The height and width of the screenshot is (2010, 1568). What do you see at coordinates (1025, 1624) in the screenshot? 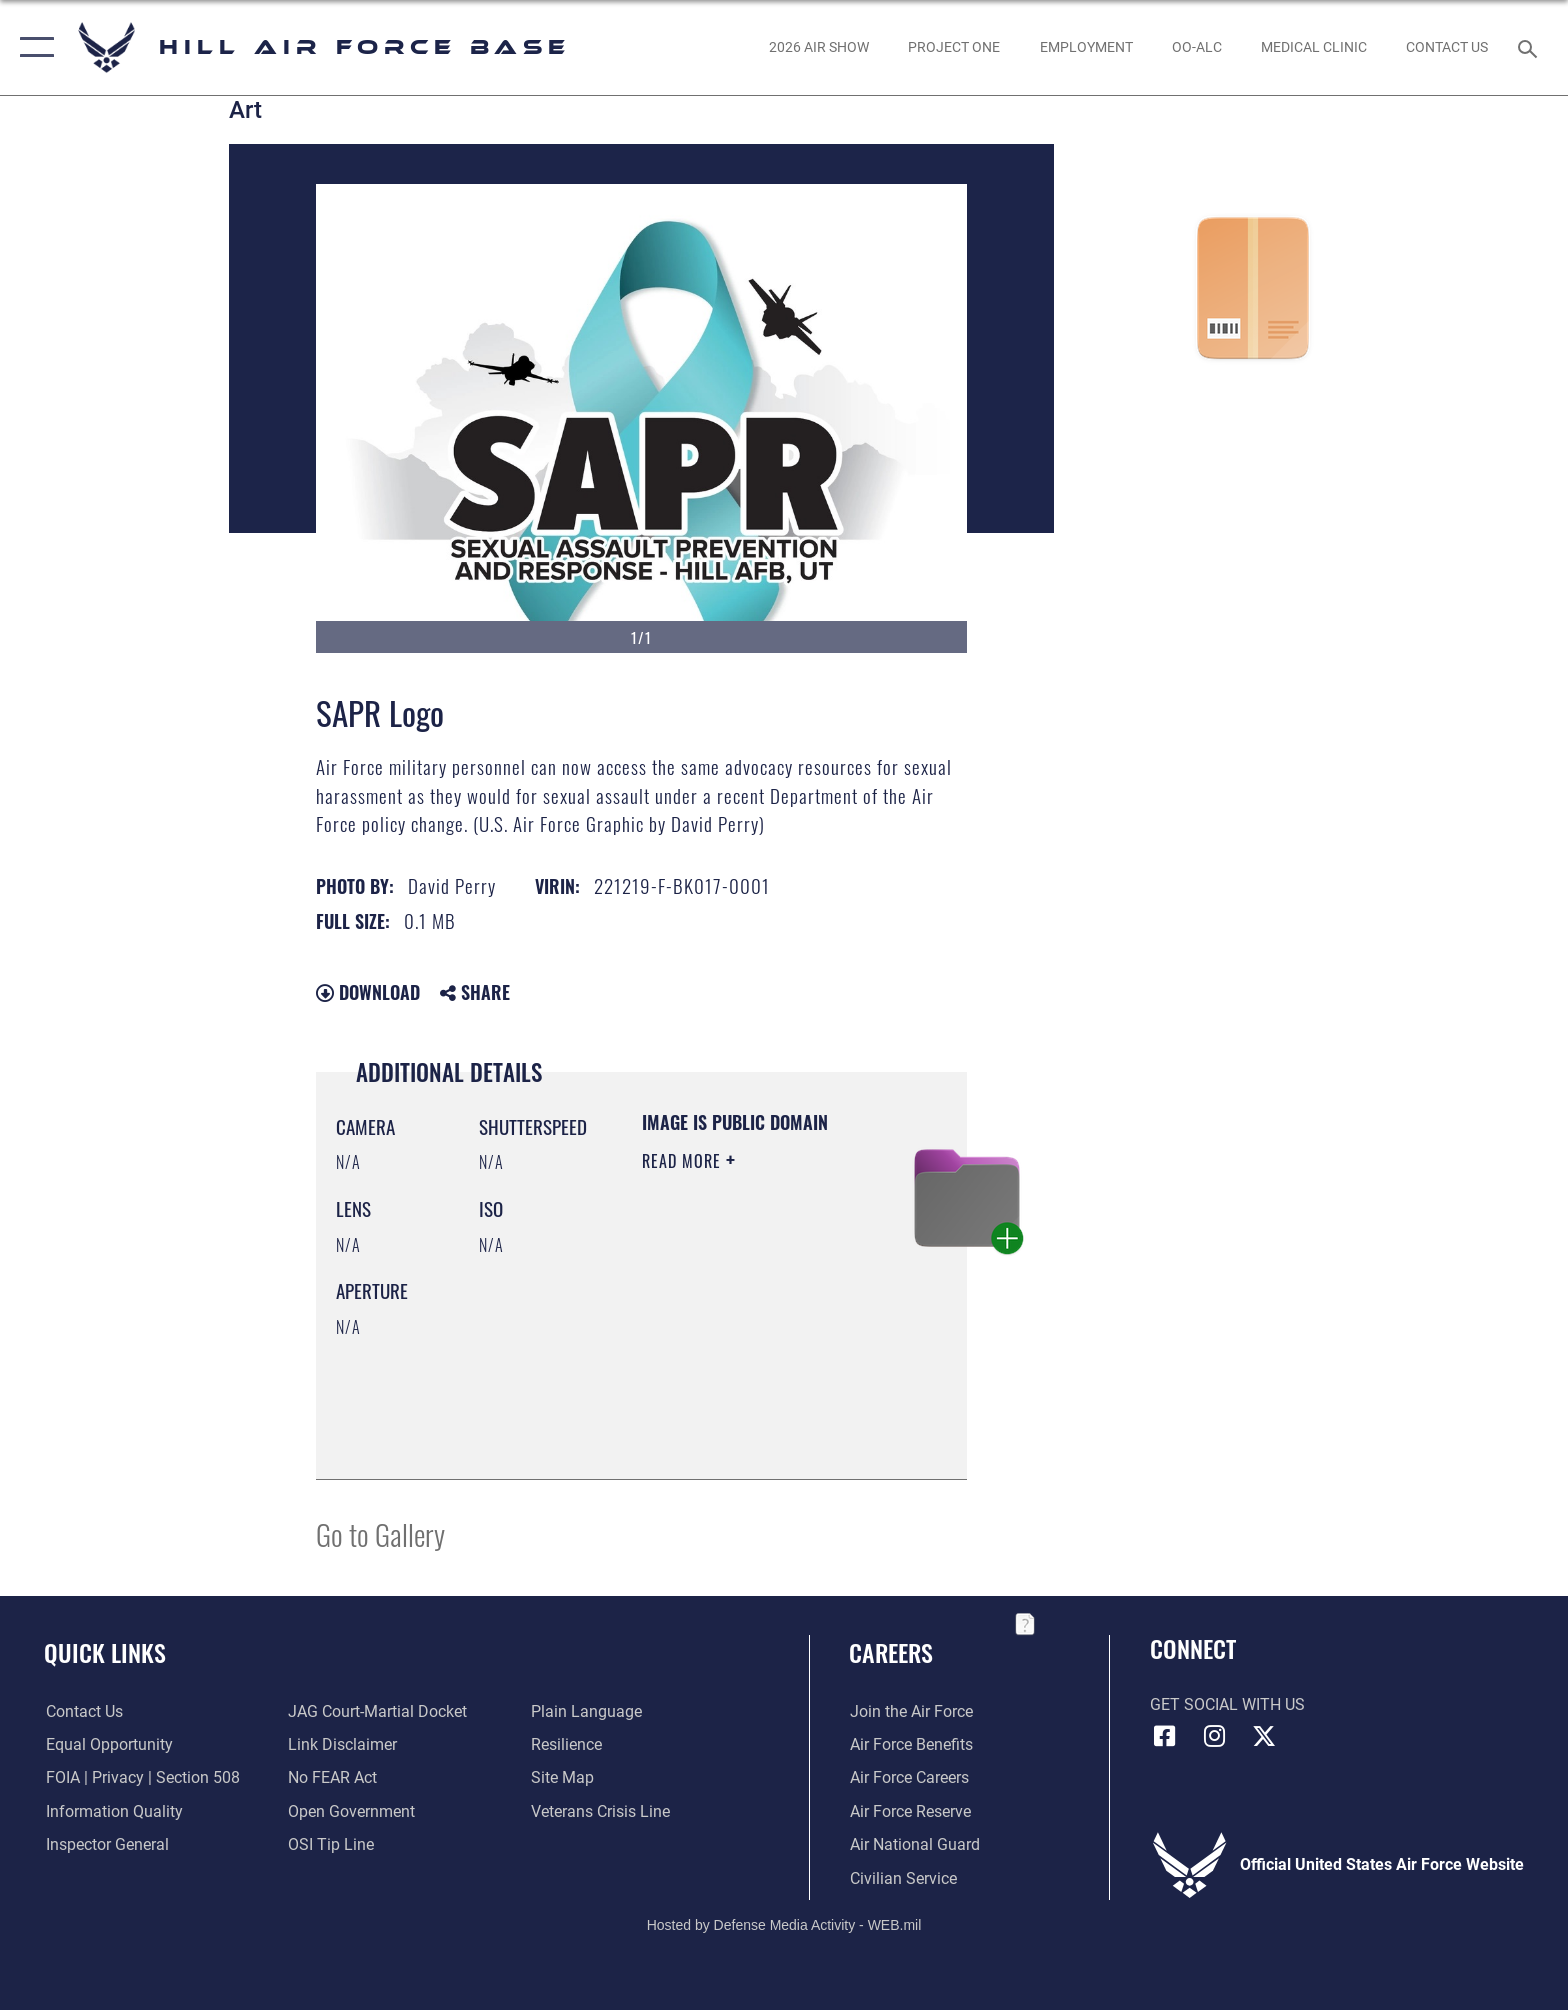
I see `indicates an unrecognized file type` at bounding box center [1025, 1624].